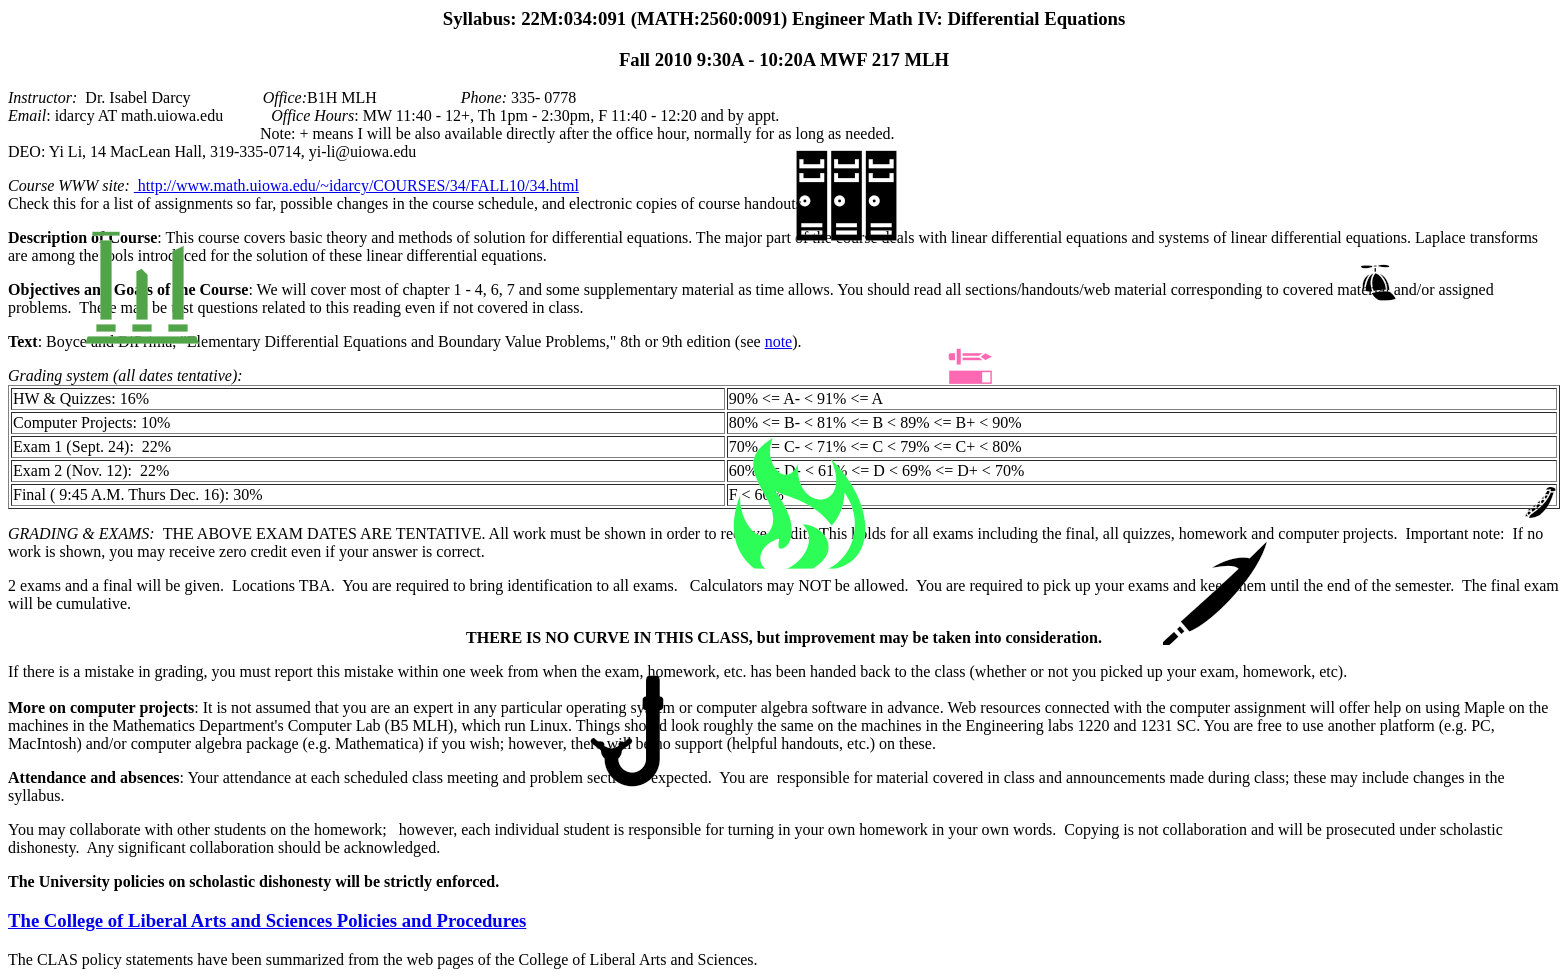 The height and width of the screenshot is (977, 1568). I want to click on access storage lockers or compartments, so click(846, 190).